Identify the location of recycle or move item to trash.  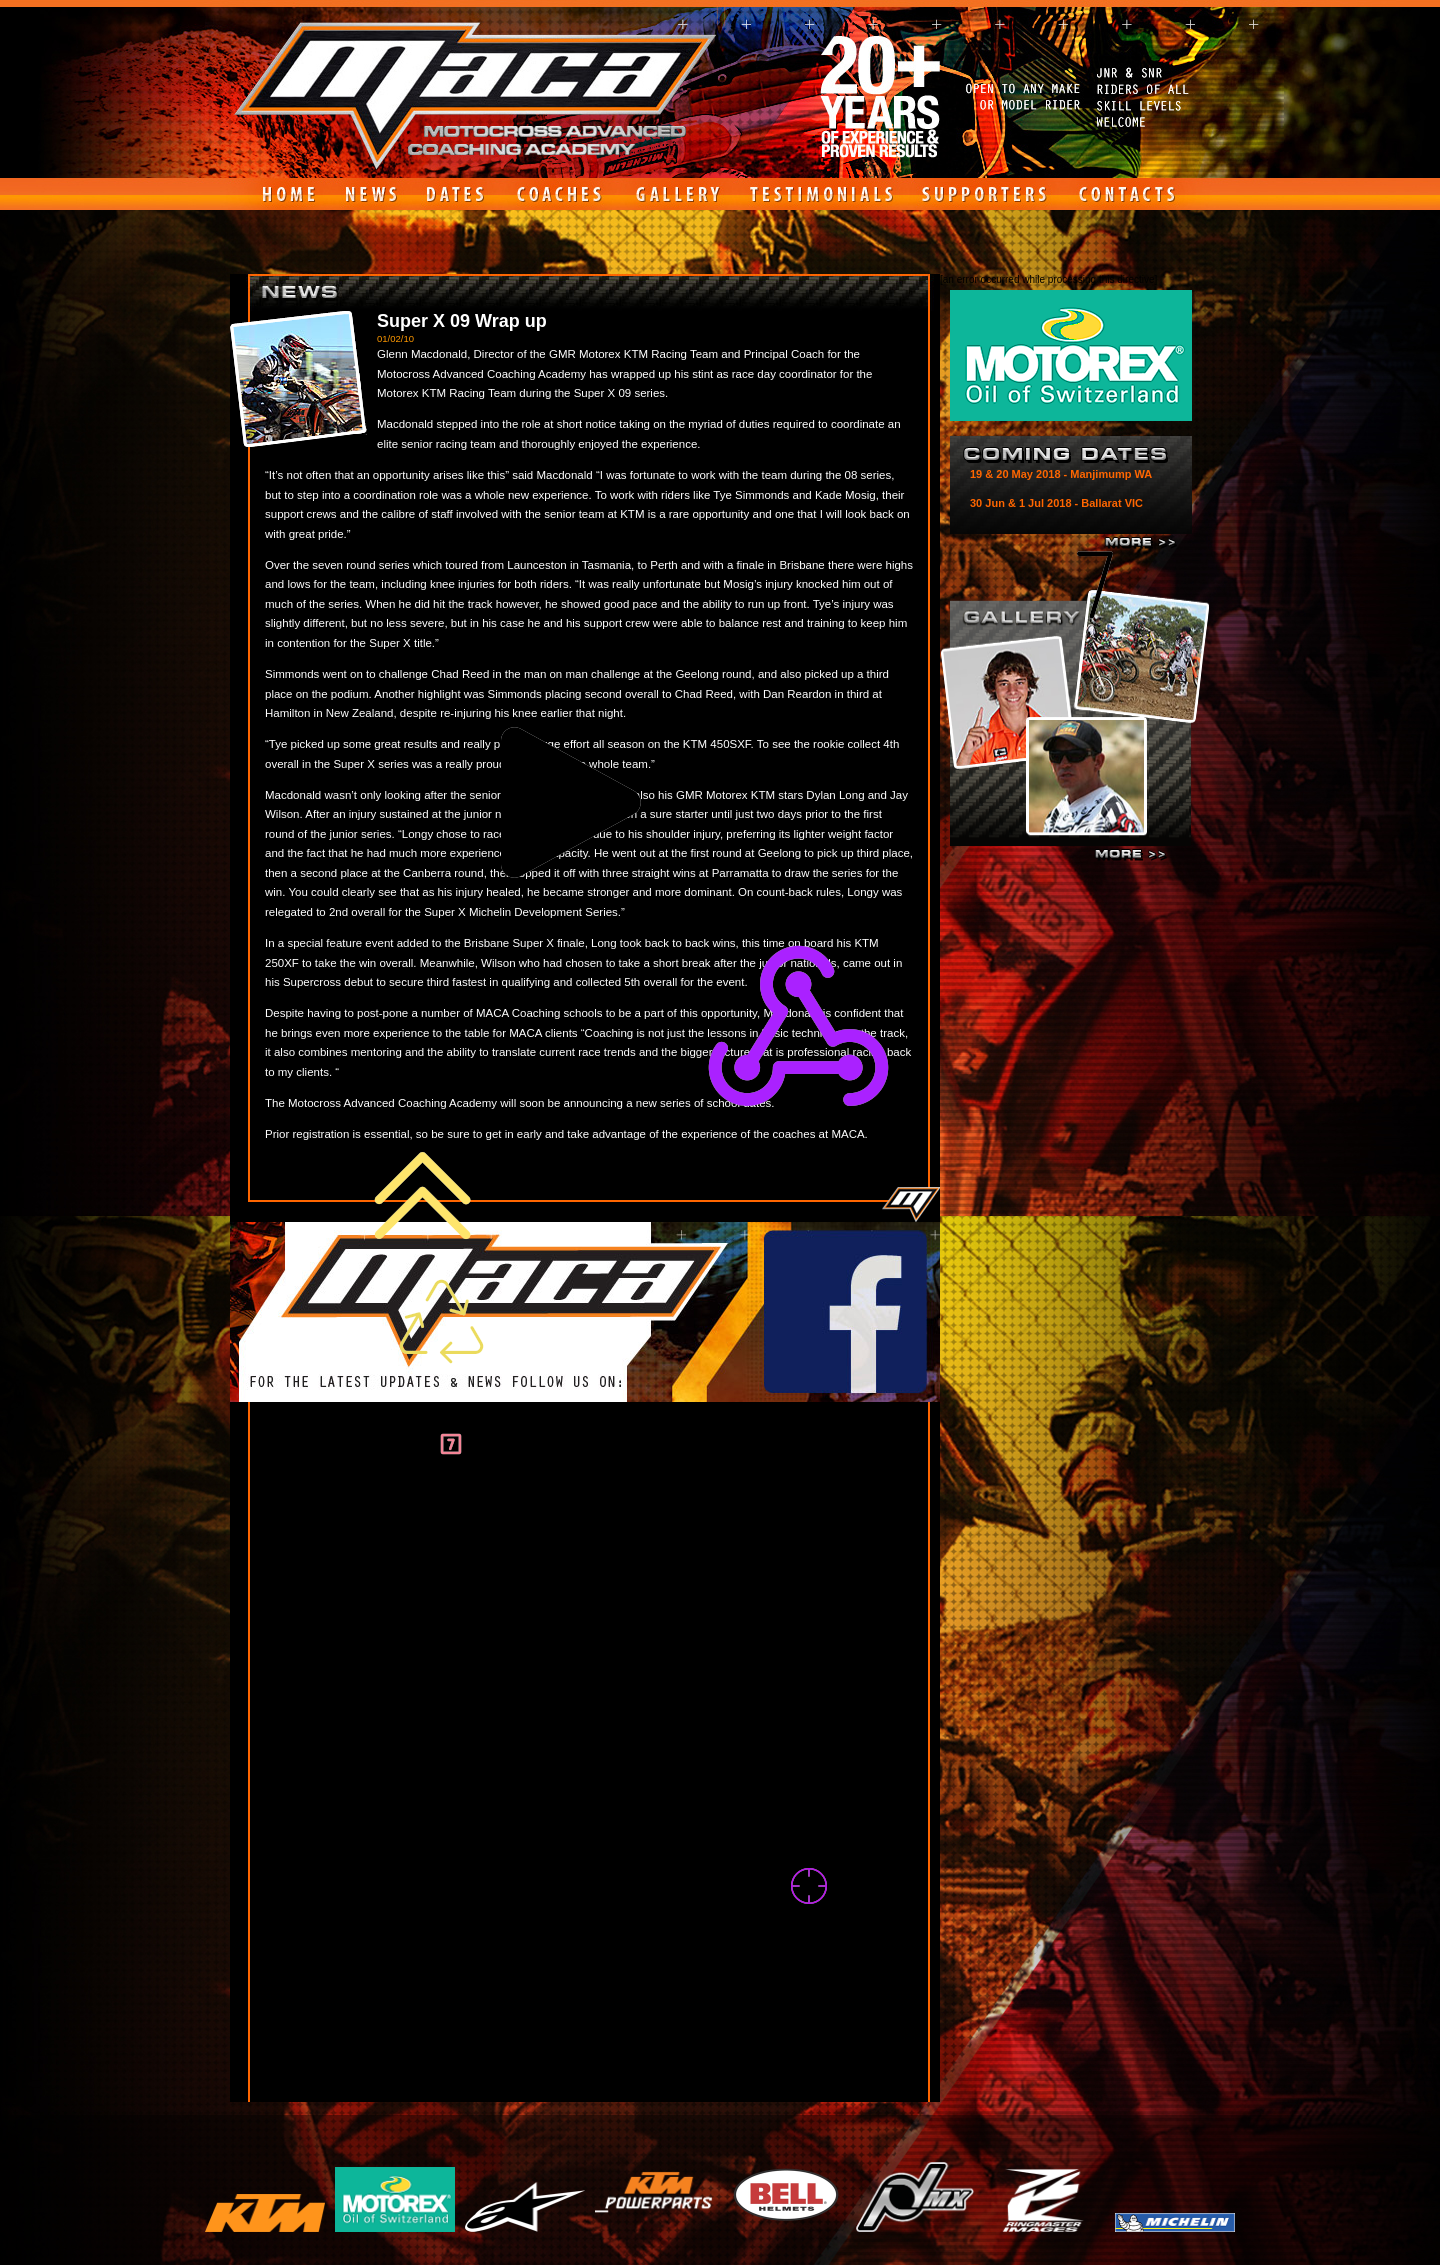
(441, 1321).